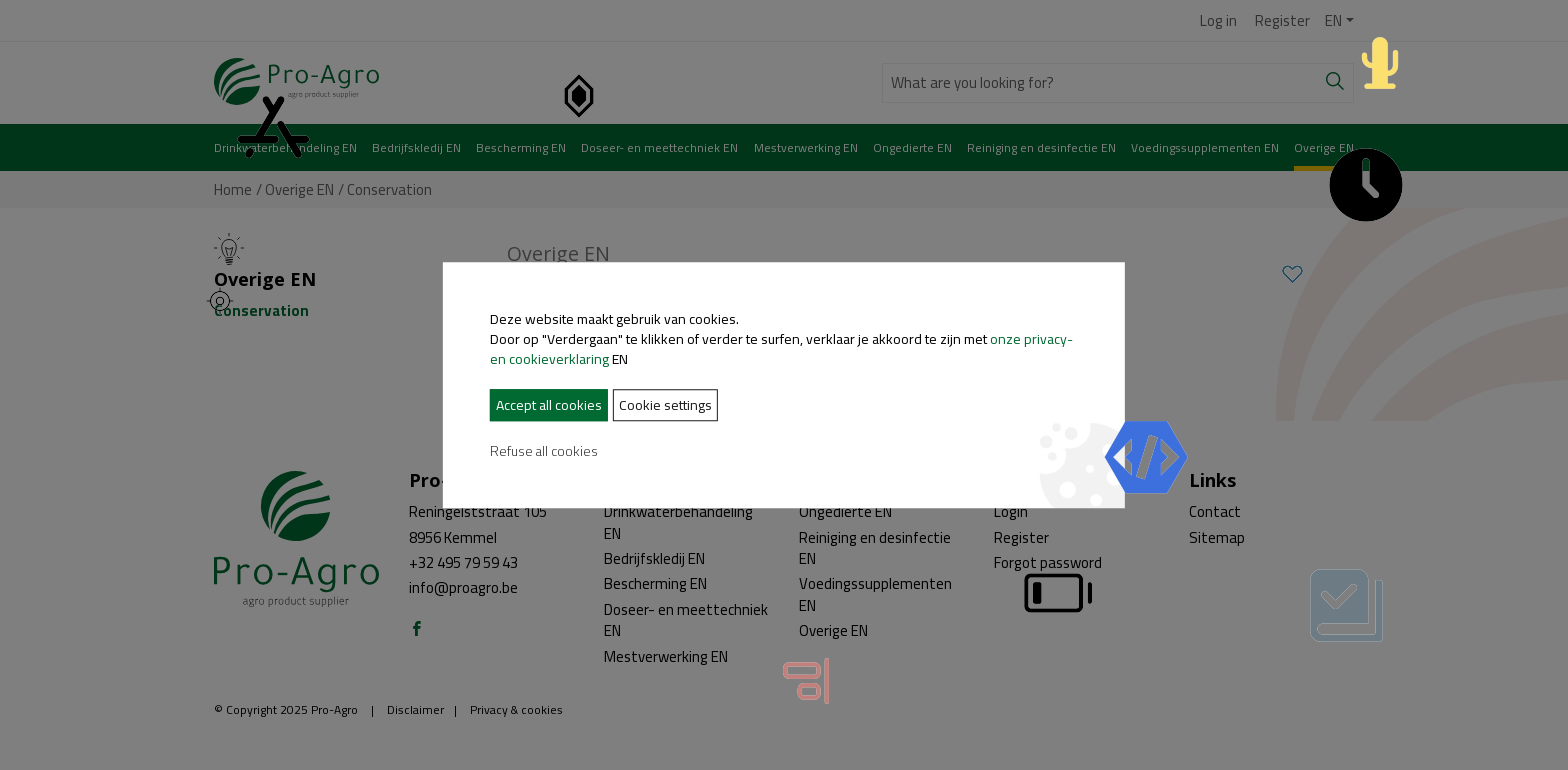 This screenshot has height=770, width=1568. What do you see at coordinates (579, 96) in the screenshot?
I see `indicates a Discord server booster status` at bounding box center [579, 96].